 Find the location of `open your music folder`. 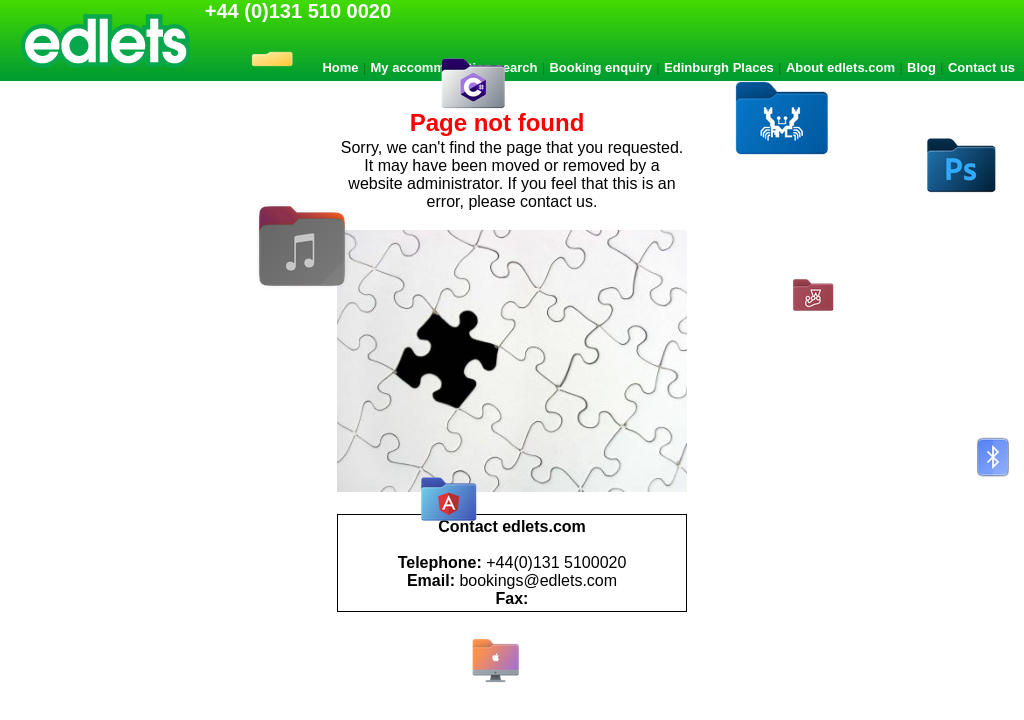

open your music folder is located at coordinates (302, 246).